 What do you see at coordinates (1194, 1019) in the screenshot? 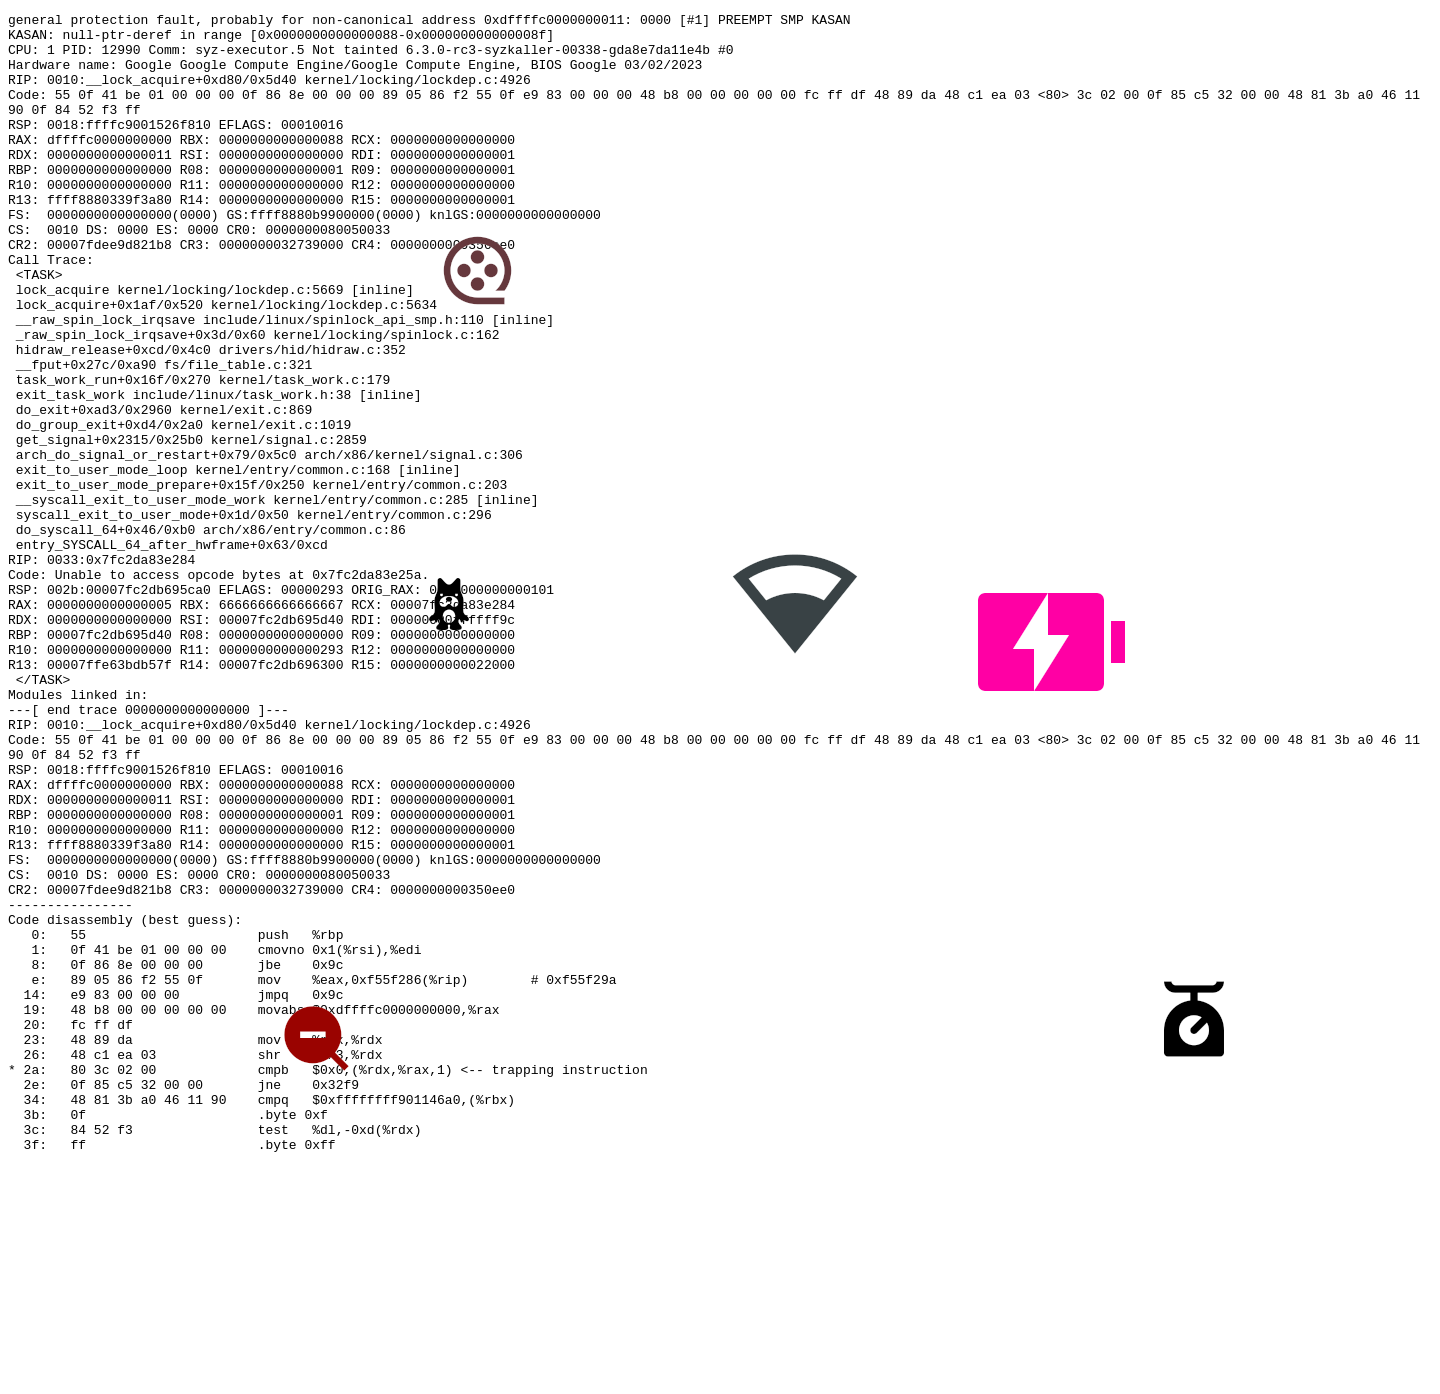
I see `view weight or measurement settings` at bounding box center [1194, 1019].